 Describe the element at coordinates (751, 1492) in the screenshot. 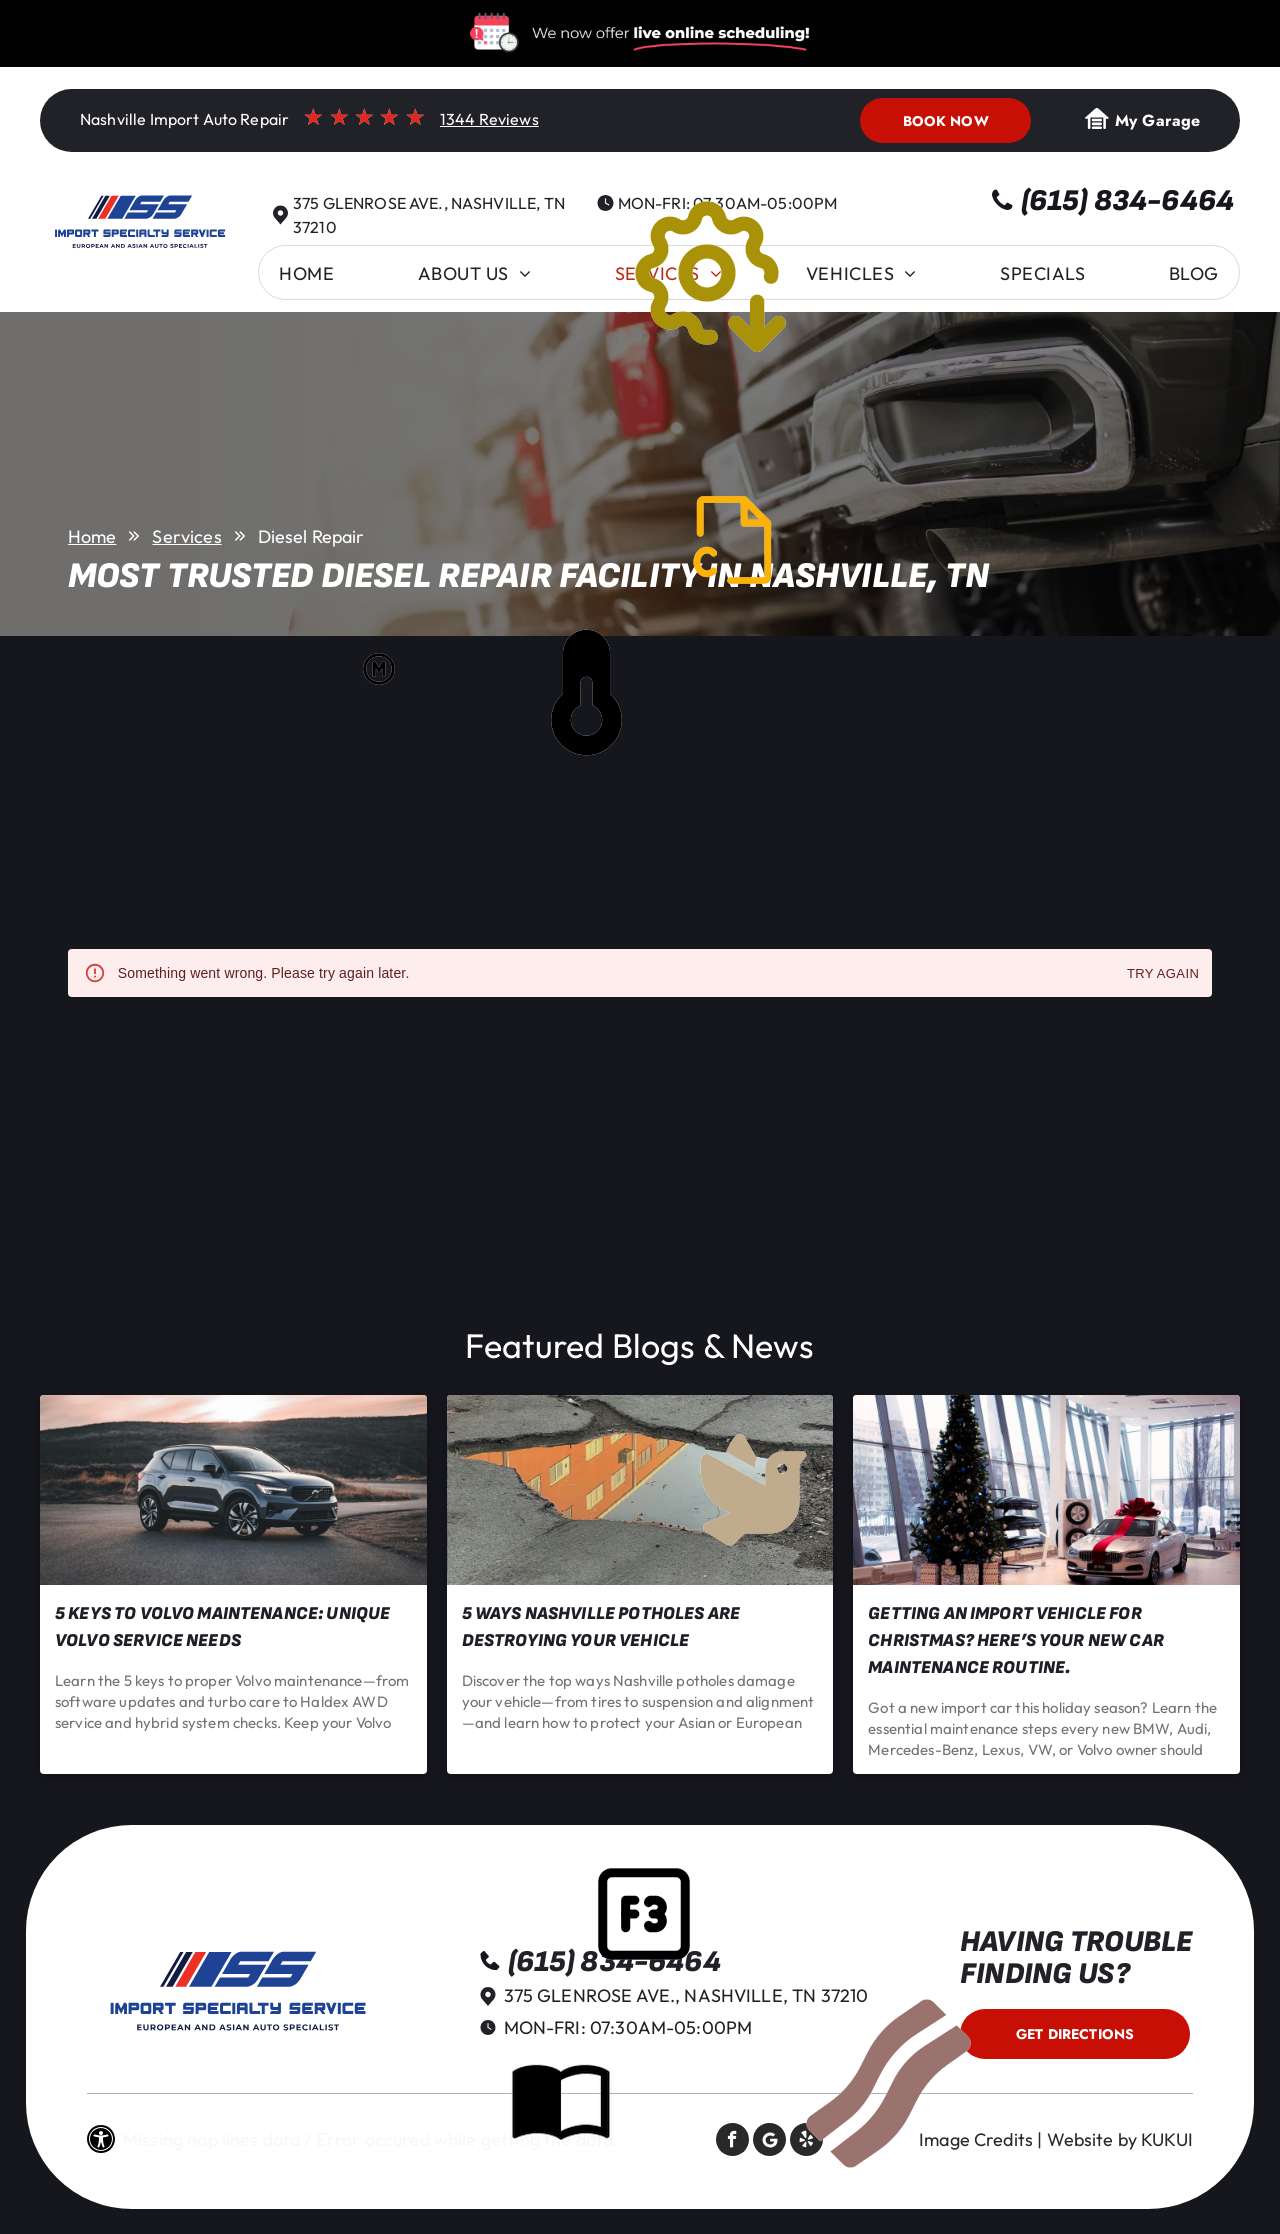

I see `indicates peace or harmony settings` at that location.